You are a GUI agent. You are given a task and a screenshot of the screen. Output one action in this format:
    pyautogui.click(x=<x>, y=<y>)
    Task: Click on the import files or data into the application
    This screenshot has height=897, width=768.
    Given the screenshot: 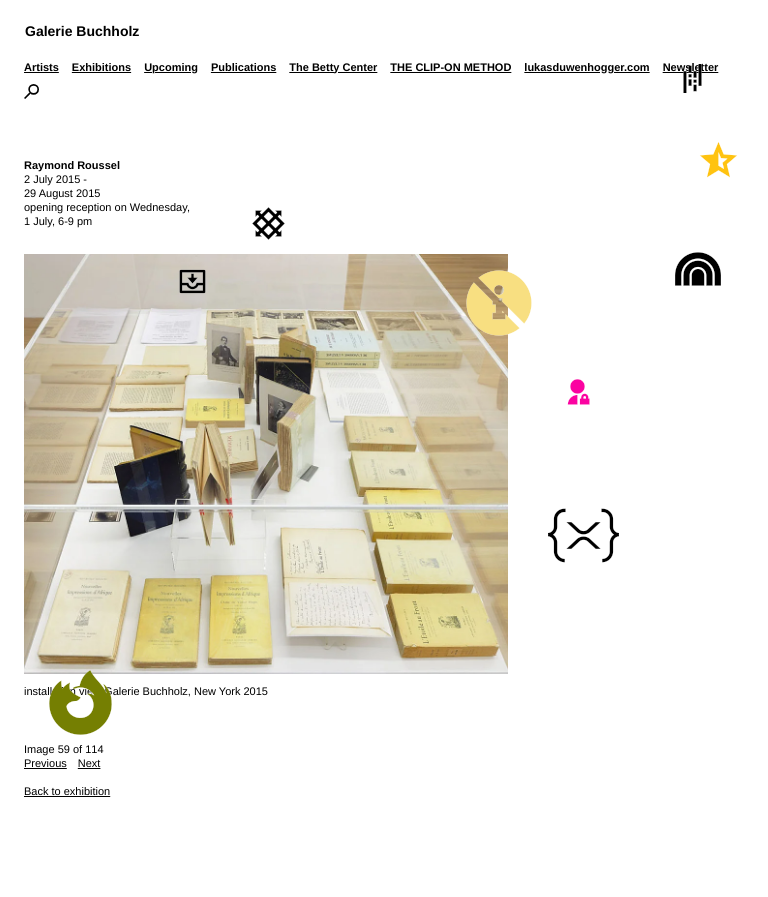 What is the action you would take?
    pyautogui.click(x=192, y=281)
    